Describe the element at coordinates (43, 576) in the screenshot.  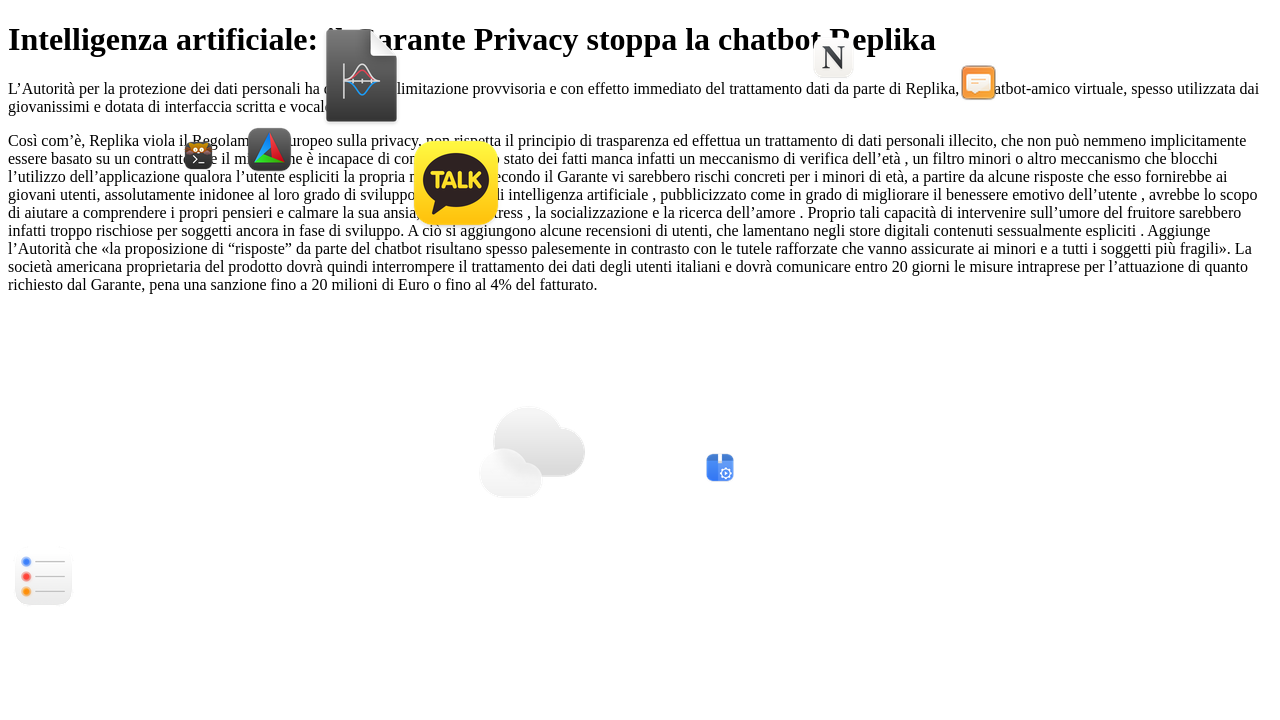
I see `open the reminders app` at that location.